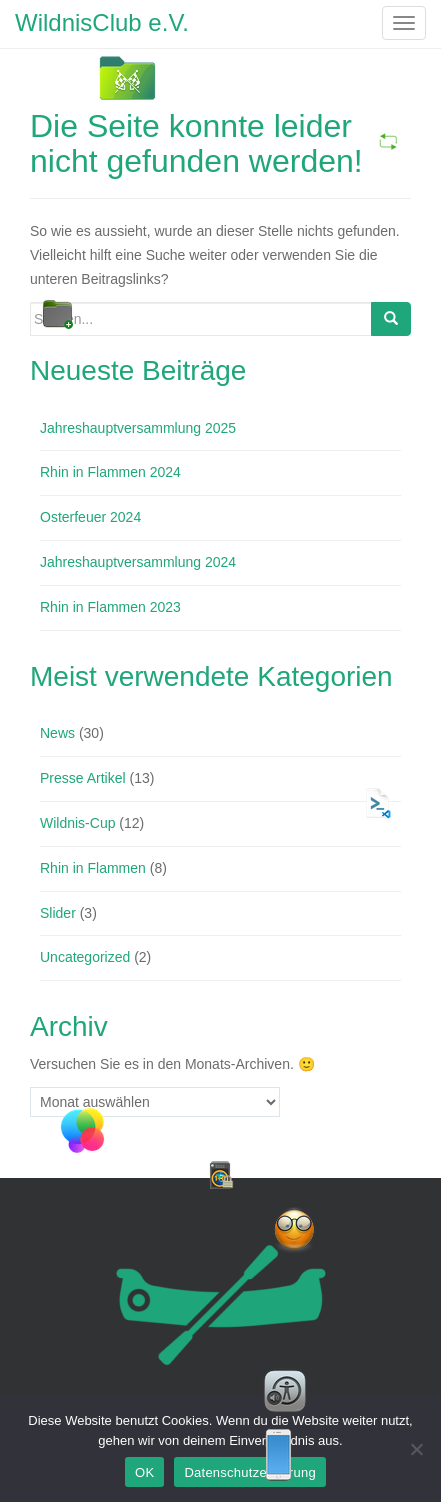 The height and width of the screenshot is (1502, 441). What do you see at coordinates (388, 141) in the screenshot?
I see `sync or refresh mail inbox` at bounding box center [388, 141].